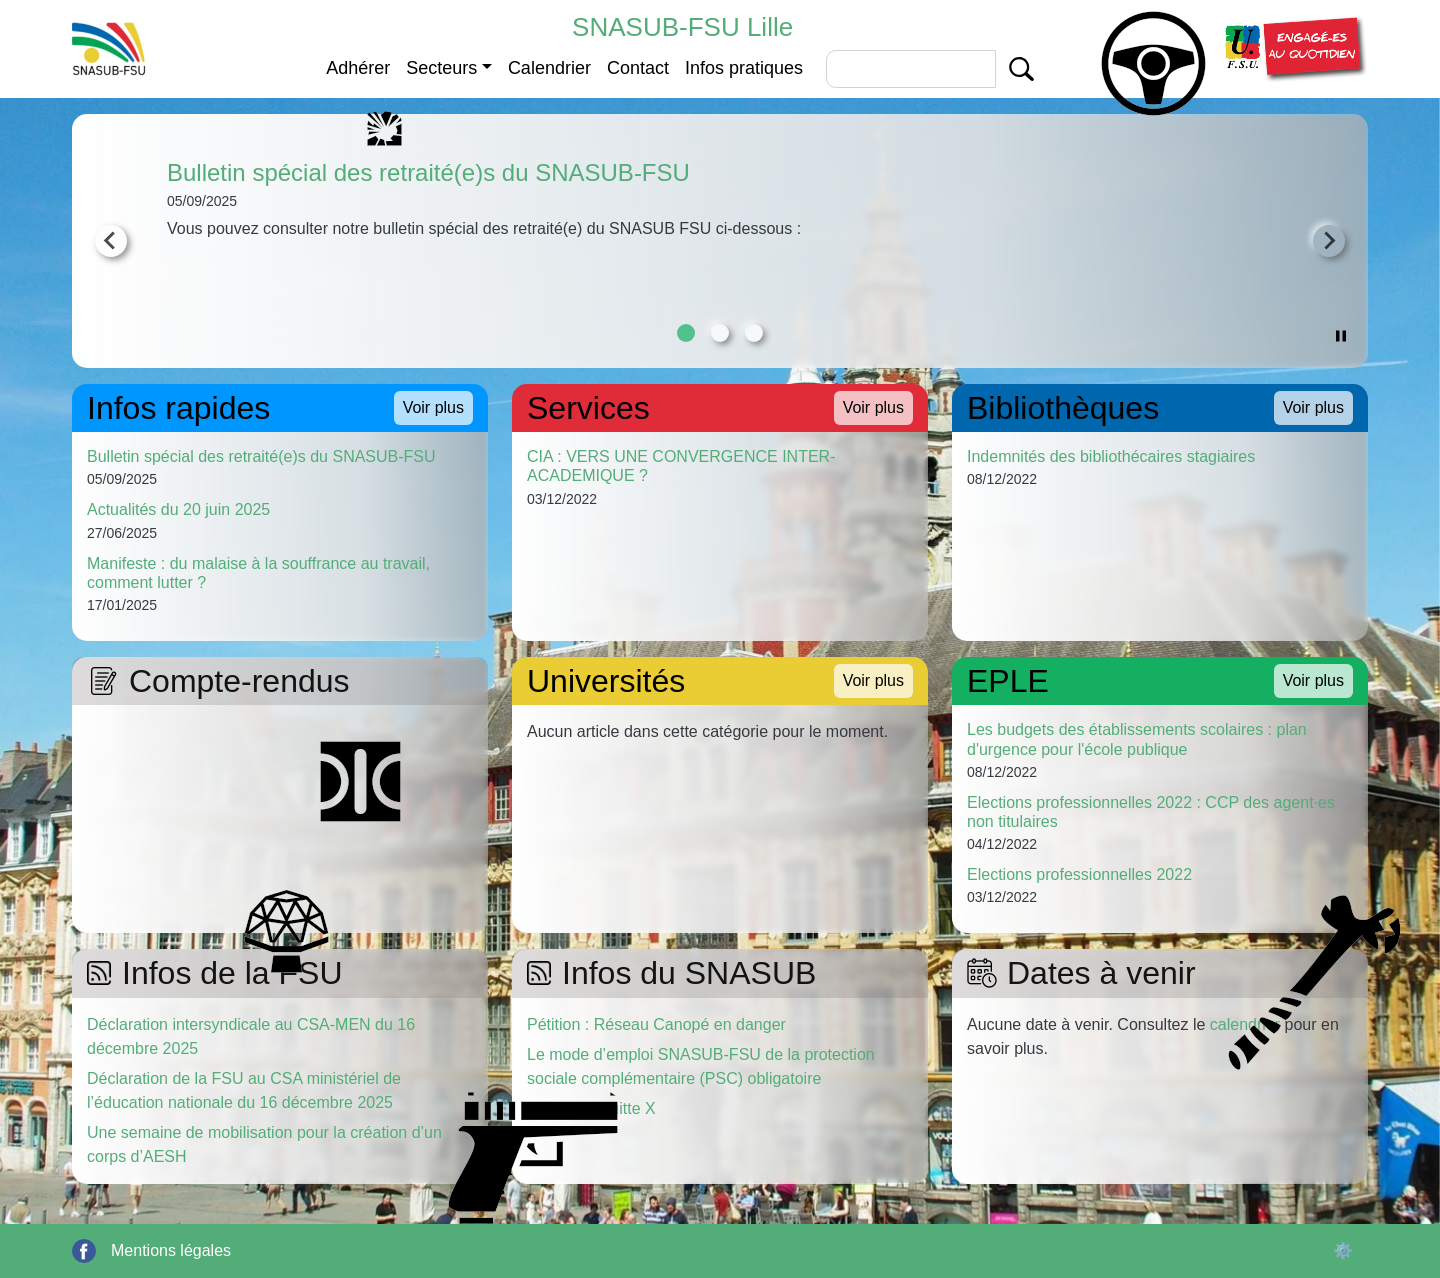  I want to click on access weapons inventory in game, so click(533, 1158).